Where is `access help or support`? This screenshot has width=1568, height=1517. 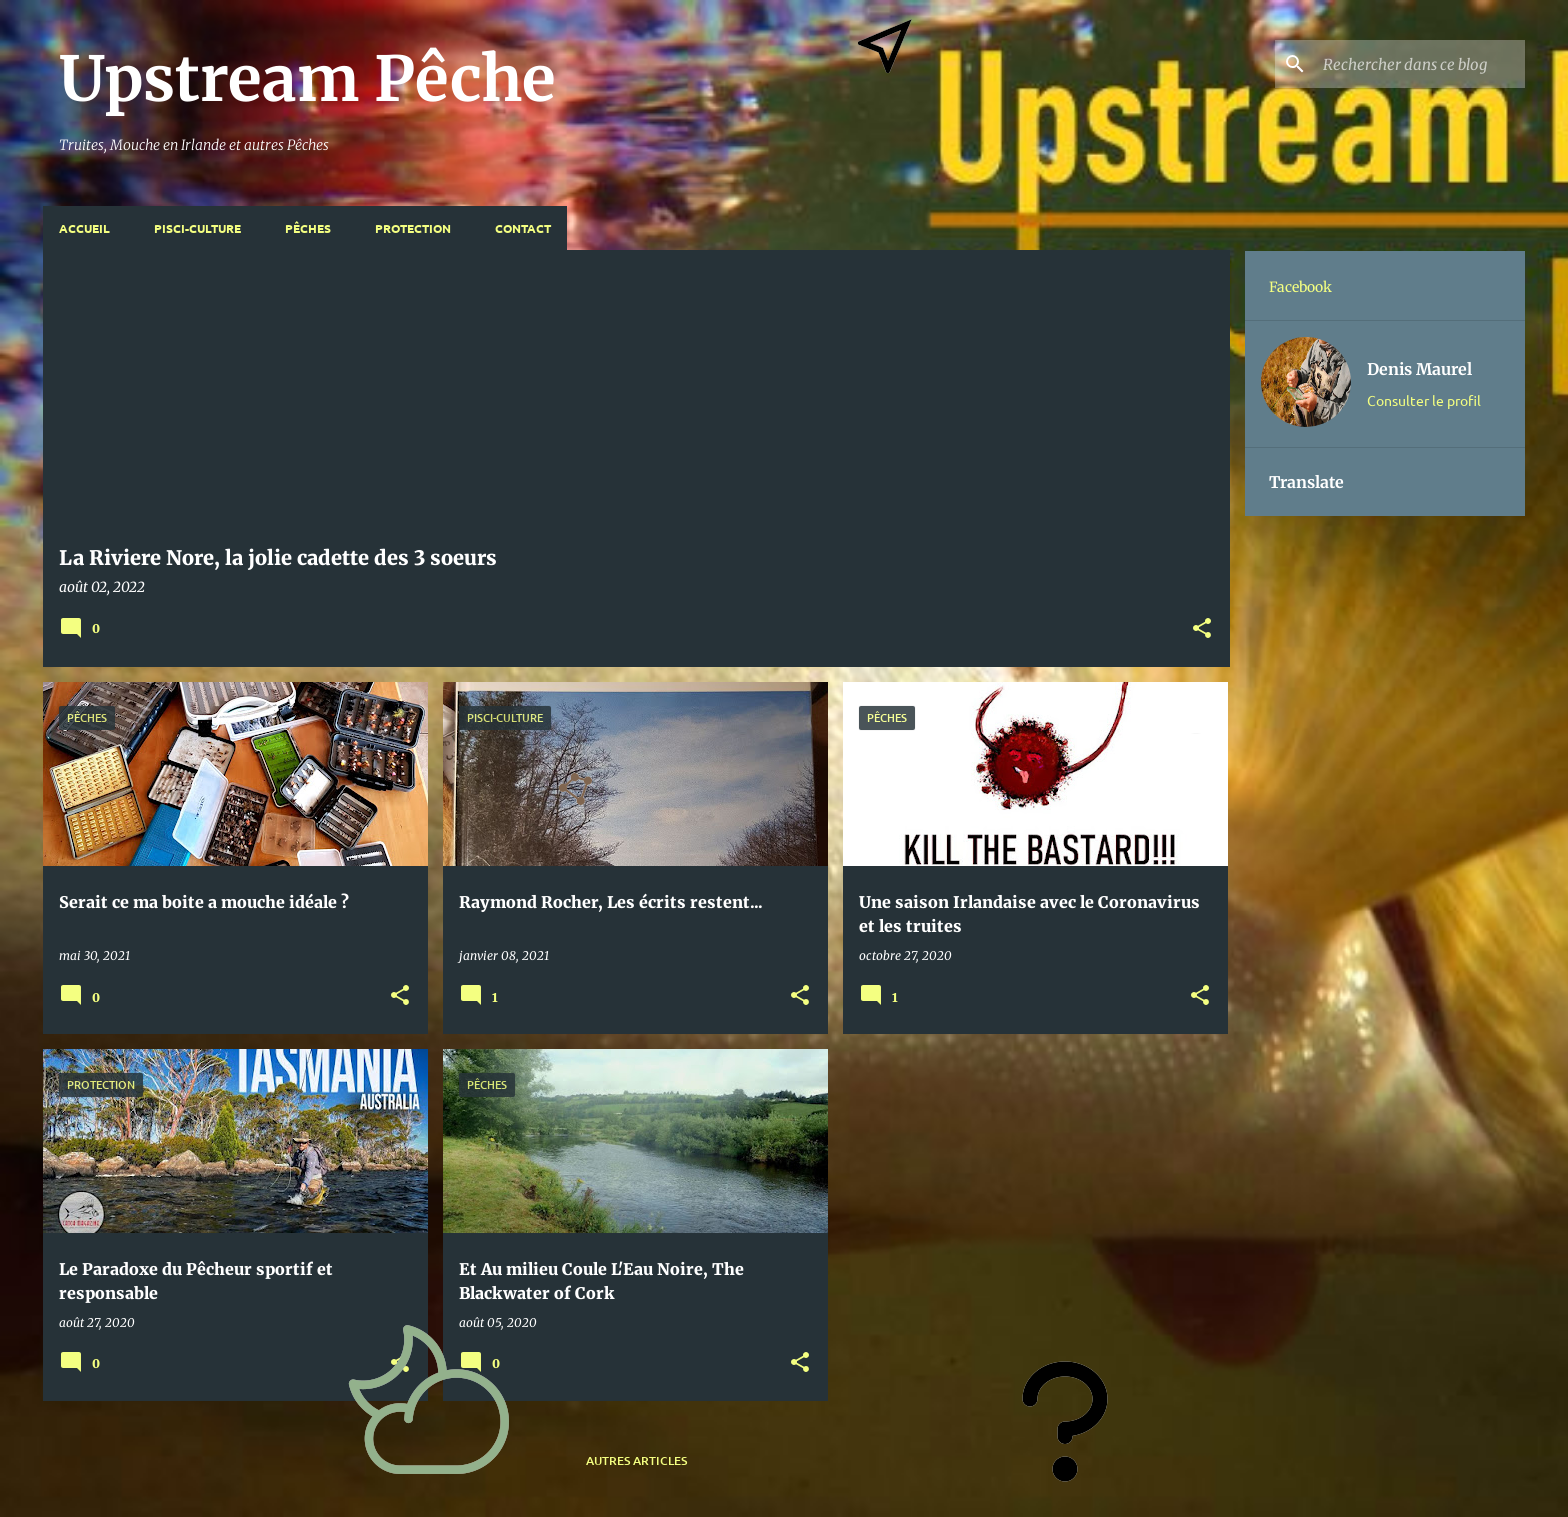
access help or support is located at coordinates (1065, 1419).